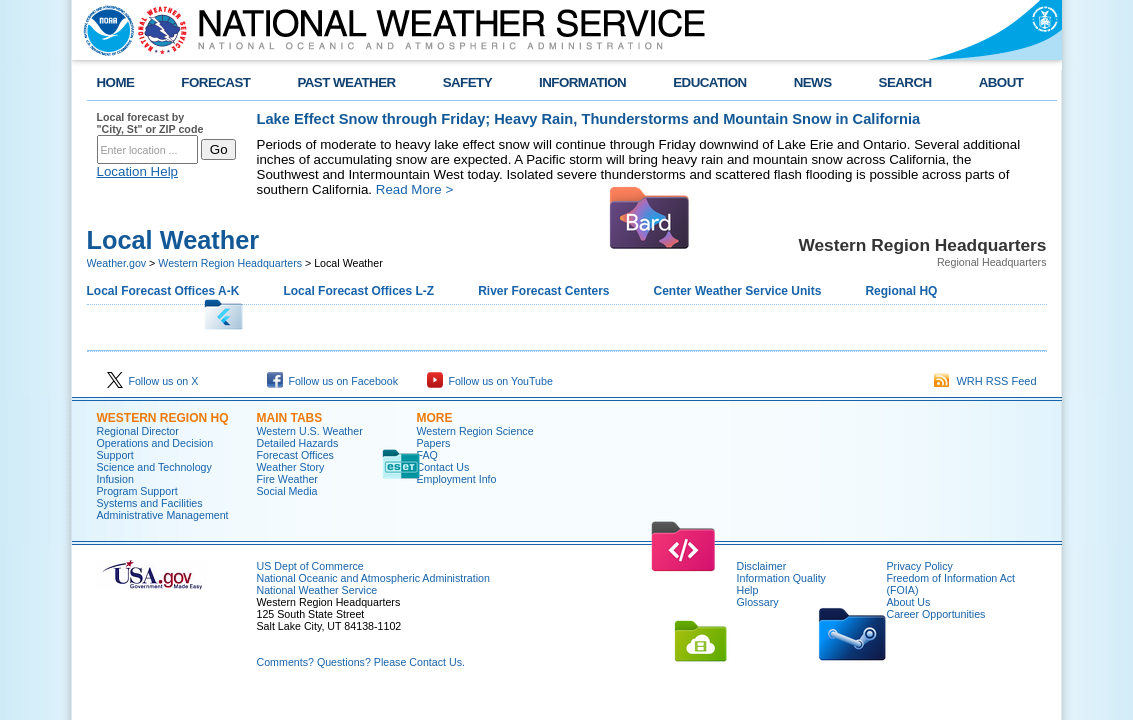 This screenshot has width=1133, height=720. Describe the element at coordinates (649, 220) in the screenshot. I see `folder containing Google Bard AI files` at that location.